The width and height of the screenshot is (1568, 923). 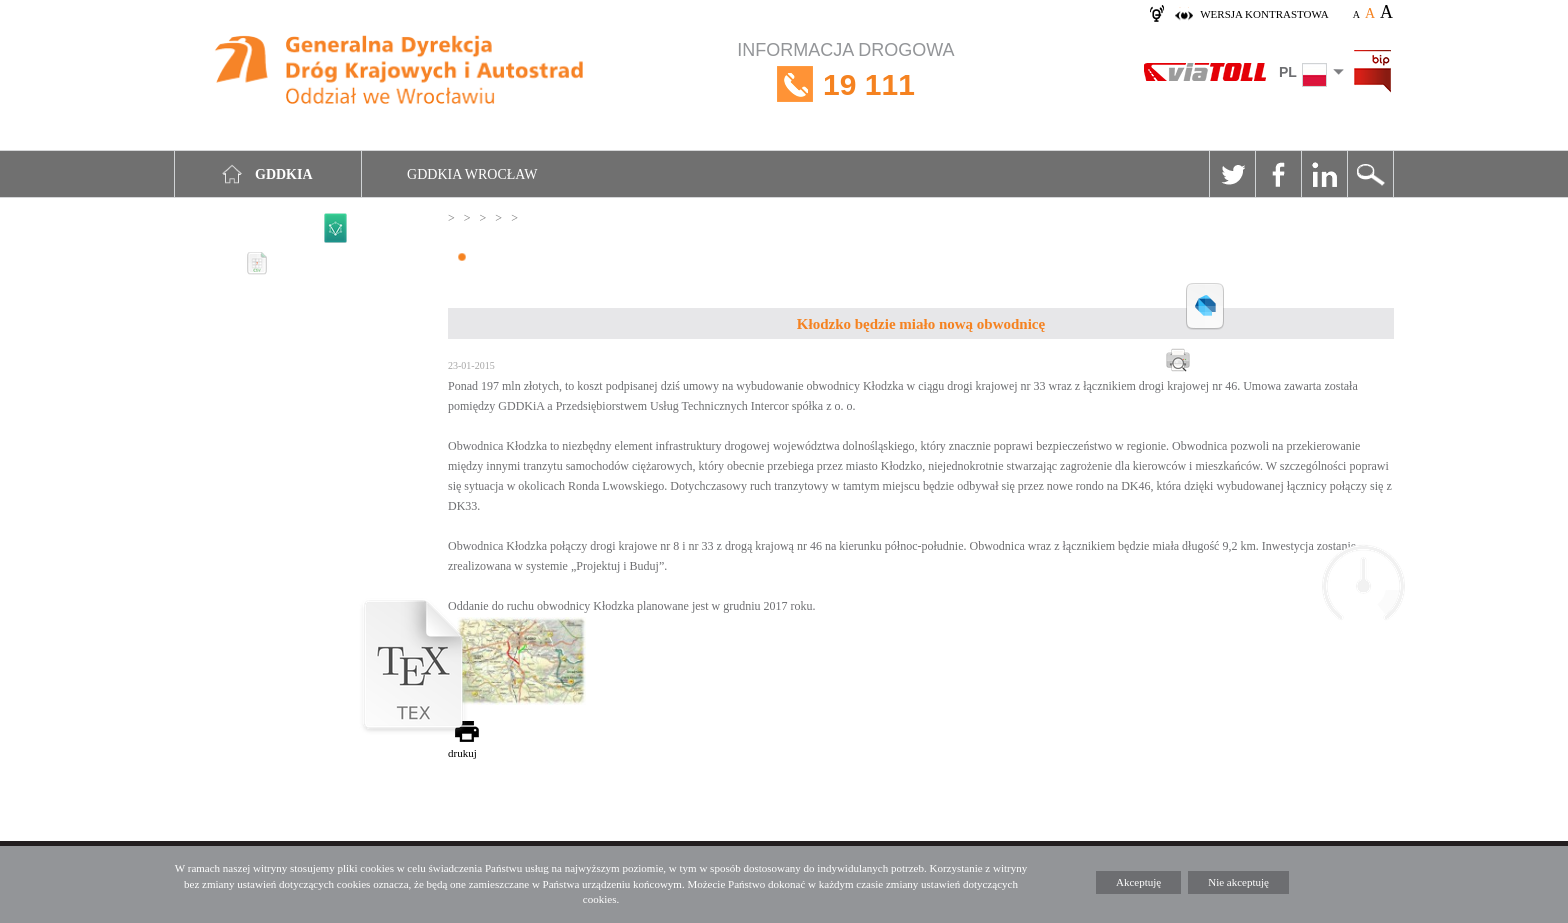 What do you see at coordinates (413, 666) in the screenshot?
I see `open a LaTeX document file` at bounding box center [413, 666].